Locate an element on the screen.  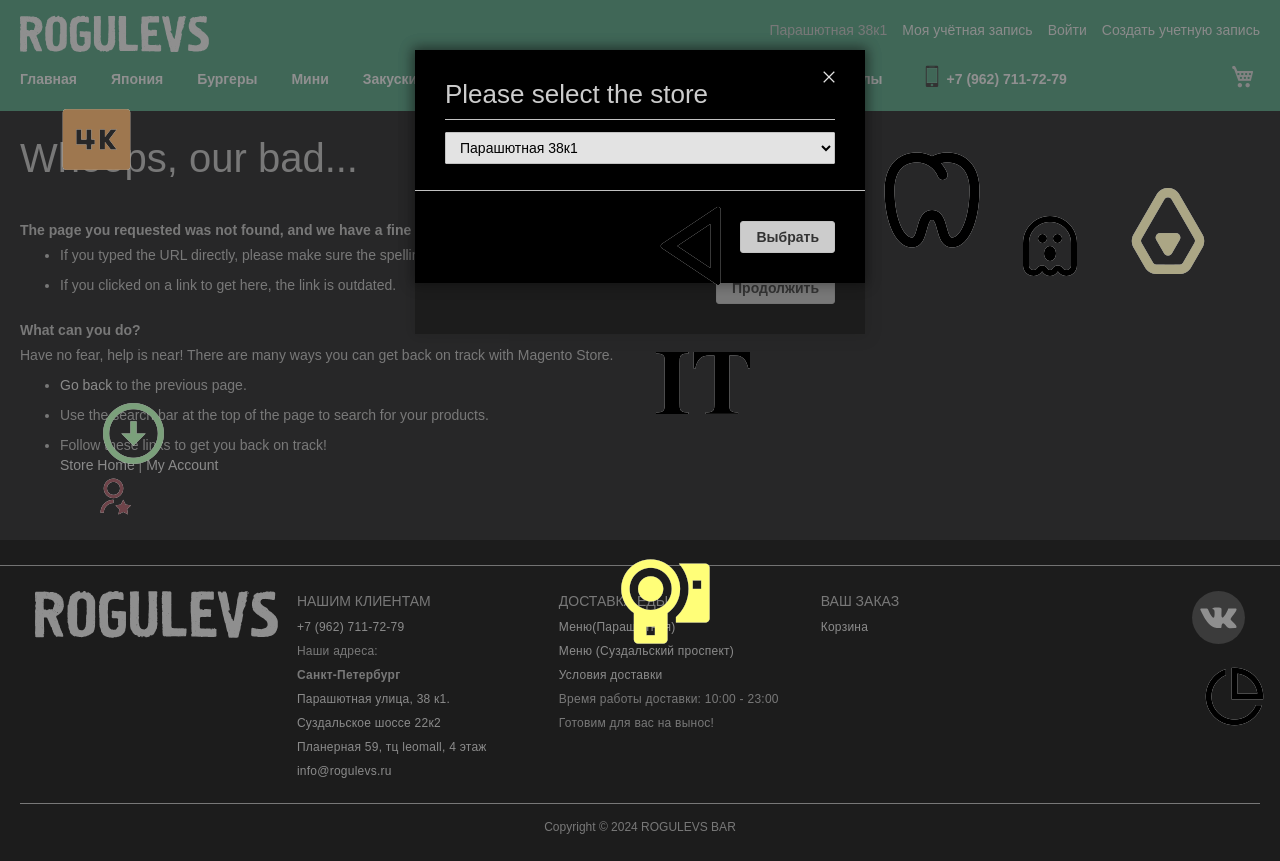
play media in reverse is located at coordinates (700, 246).